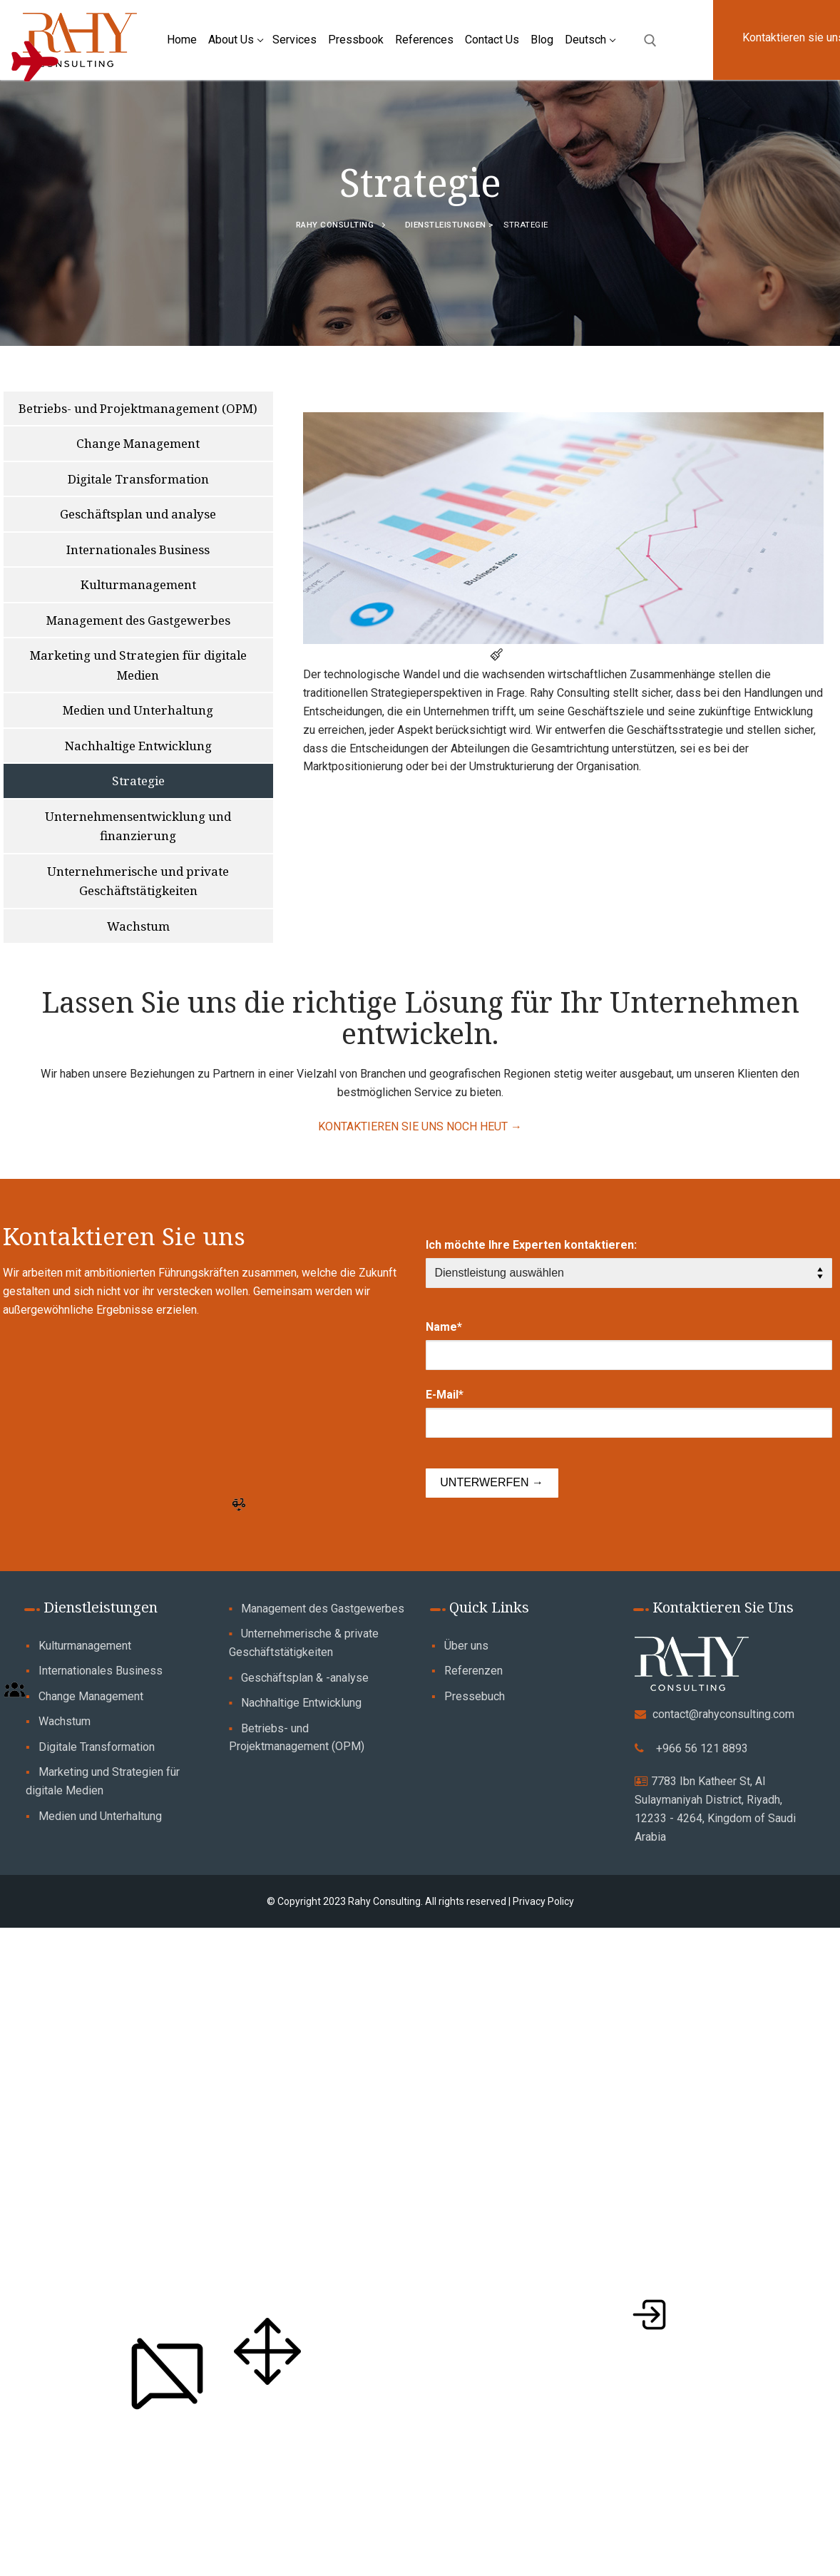 Image resolution: width=840 pixels, height=2576 pixels. What do you see at coordinates (267, 2351) in the screenshot?
I see `move or reposition an element` at bounding box center [267, 2351].